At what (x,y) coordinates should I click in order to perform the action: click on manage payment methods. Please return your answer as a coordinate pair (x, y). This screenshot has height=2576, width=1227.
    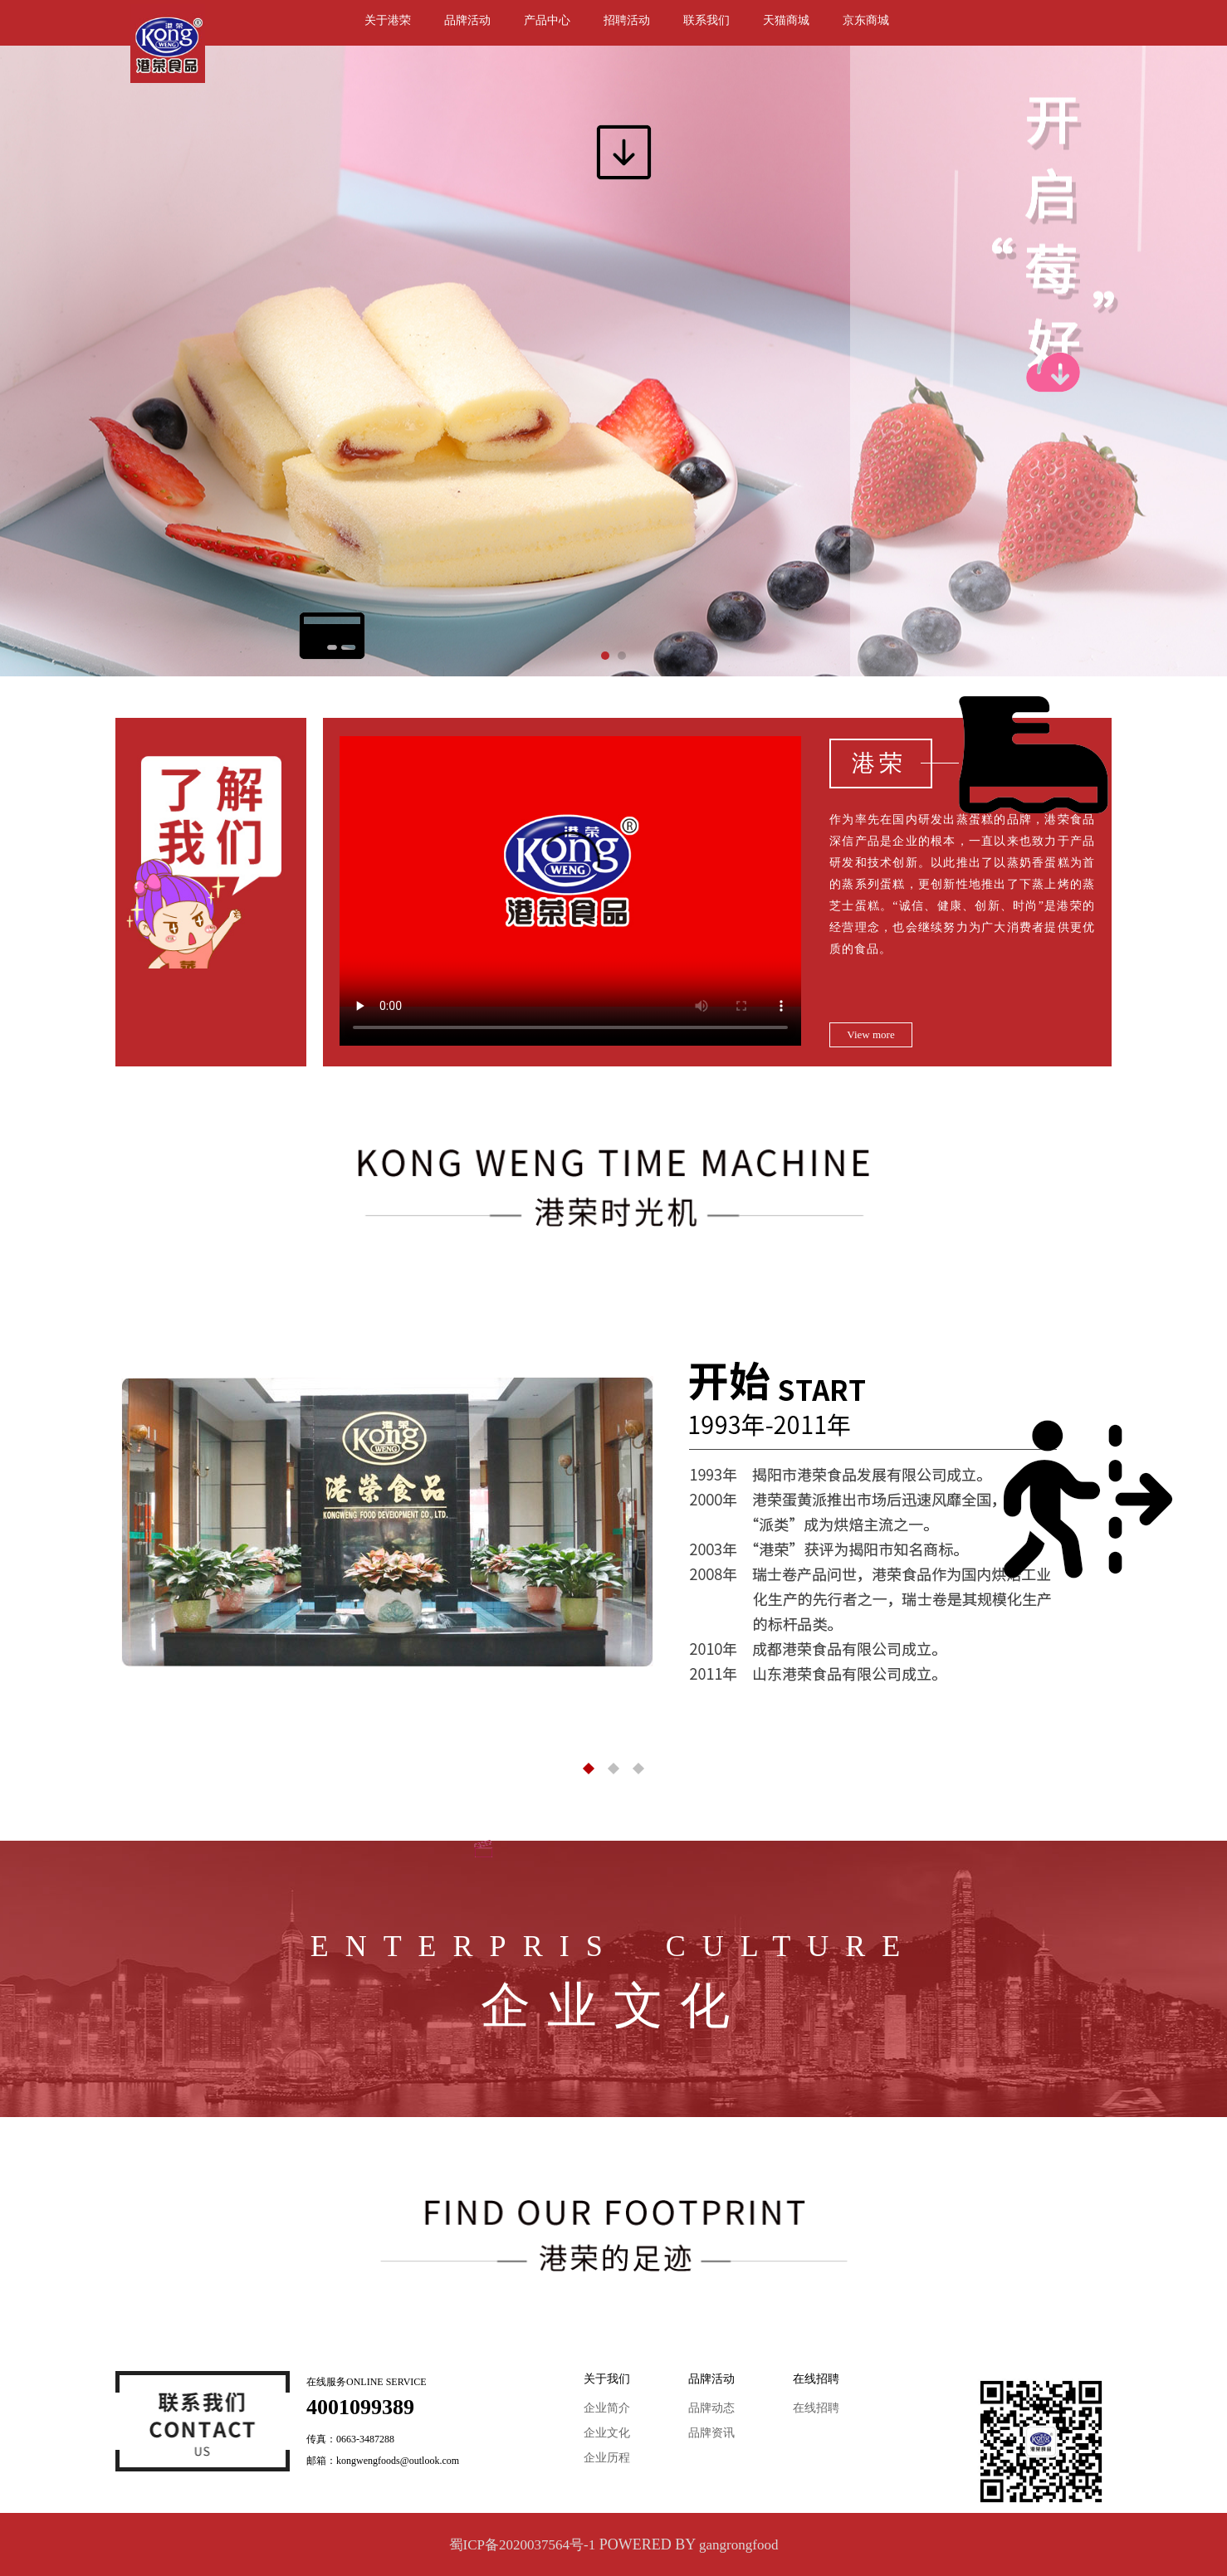
    Looking at the image, I should click on (332, 636).